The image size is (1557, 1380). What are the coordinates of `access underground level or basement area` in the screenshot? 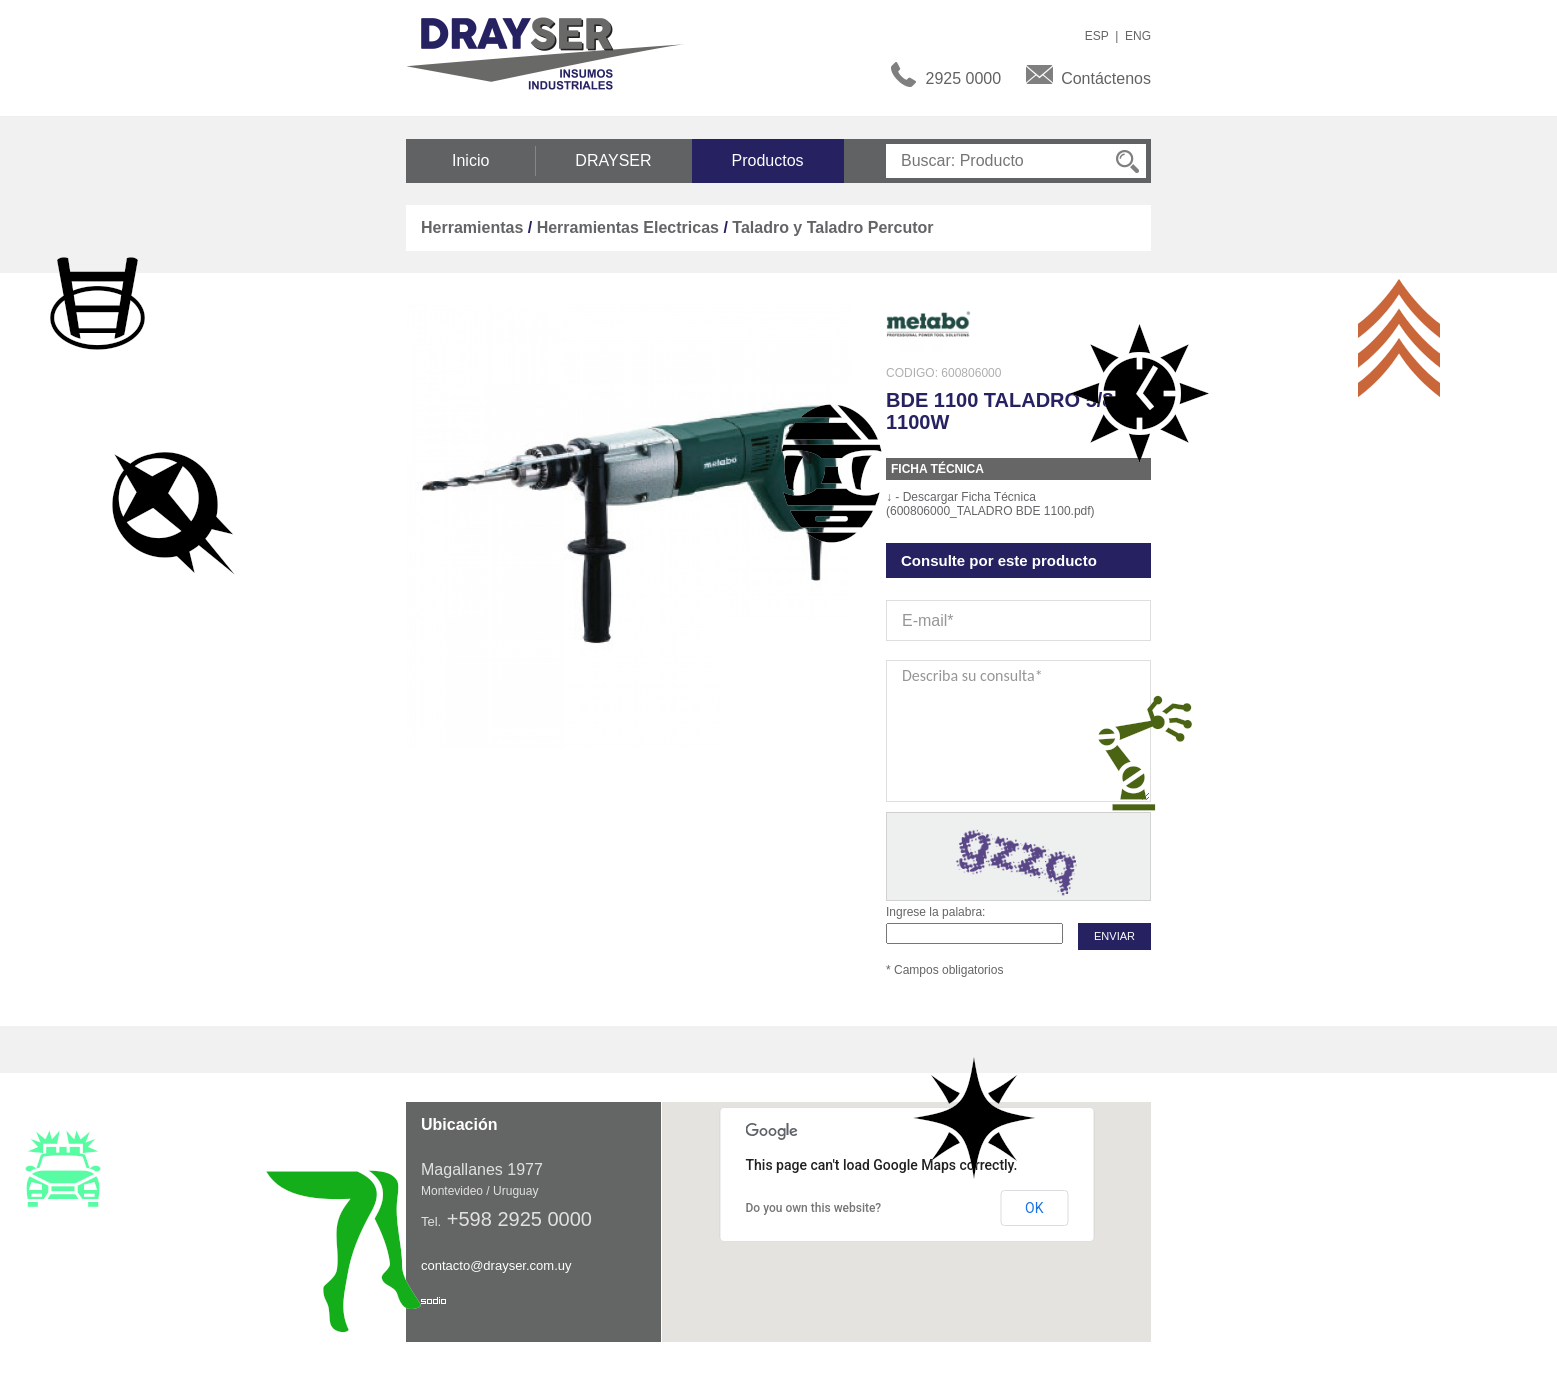 It's located at (97, 302).